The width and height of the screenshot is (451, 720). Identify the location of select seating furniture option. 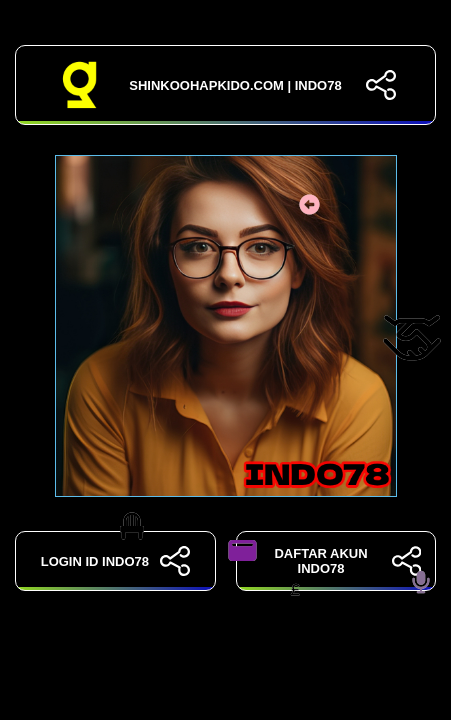
(132, 526).